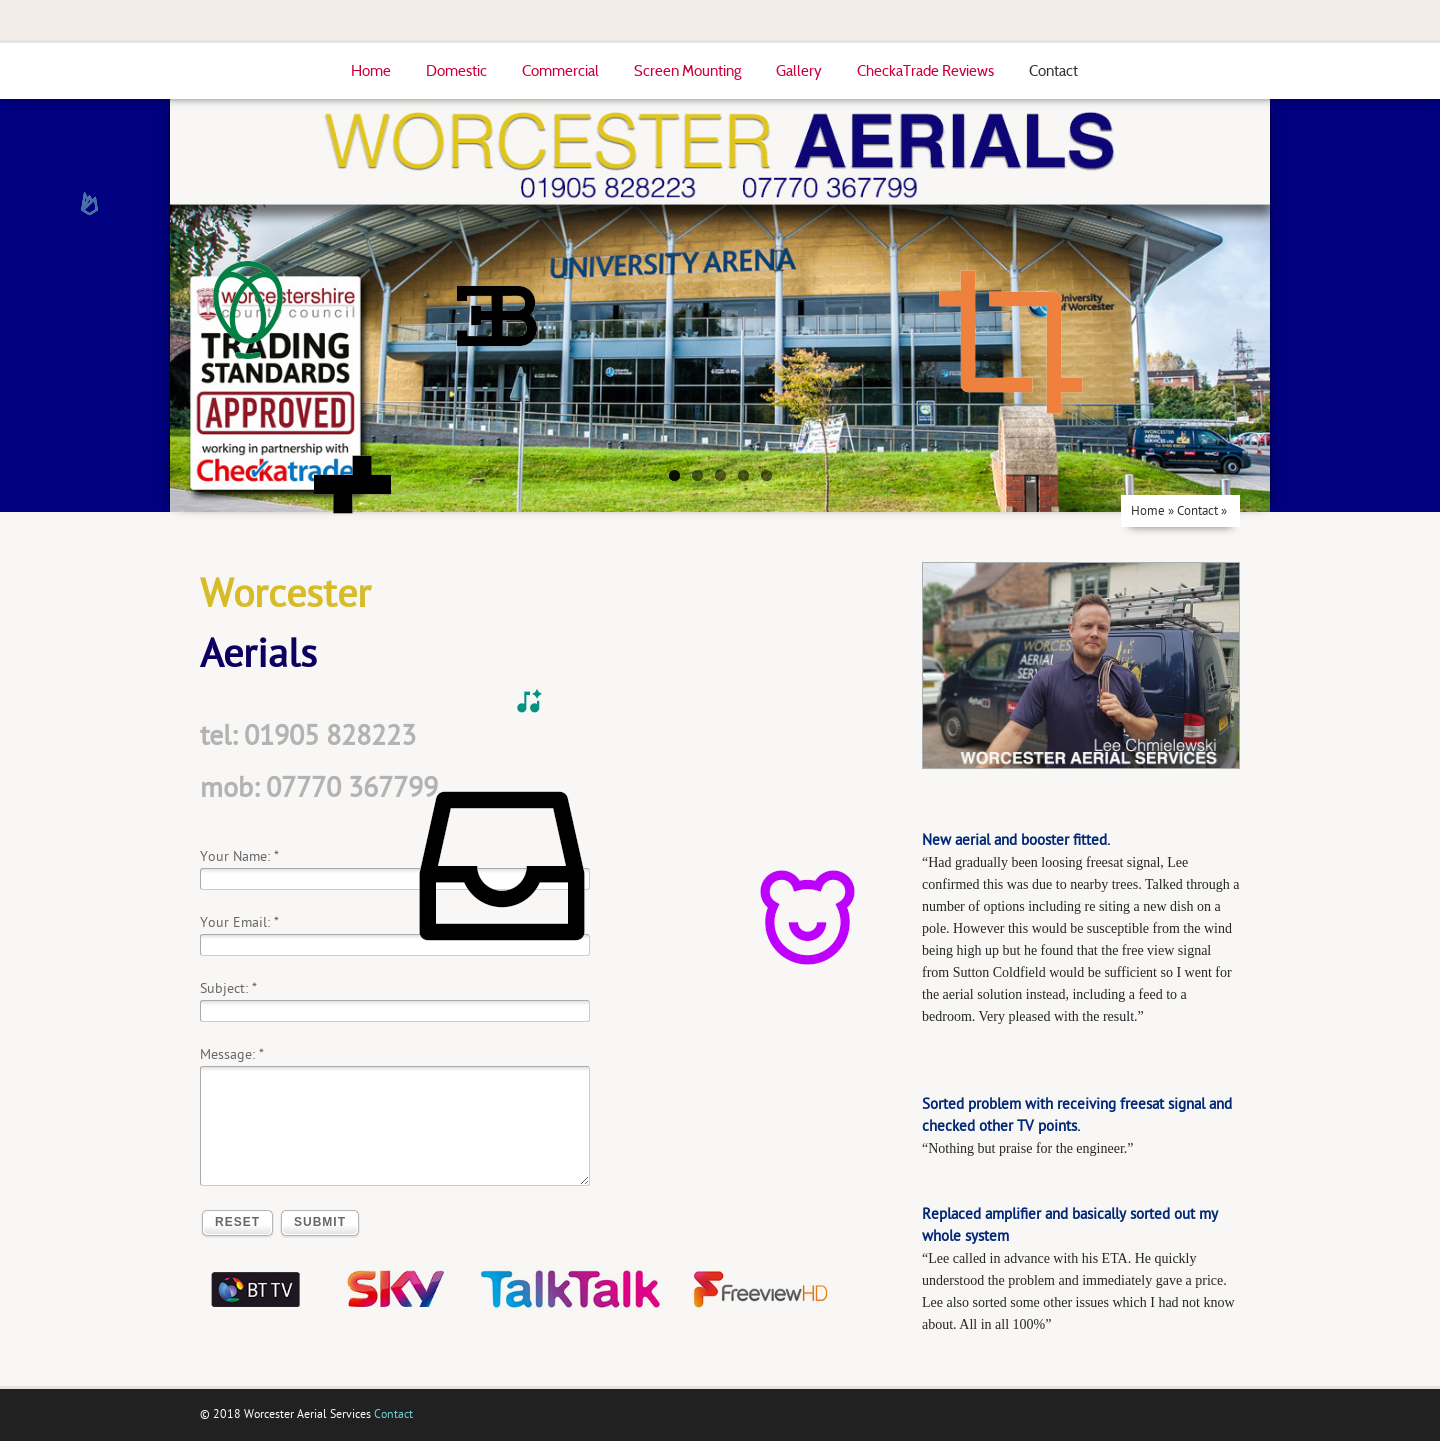  Describe the element at coordinates (1011, 342) in the screenshot. I see `crop an image or photo` at that location.